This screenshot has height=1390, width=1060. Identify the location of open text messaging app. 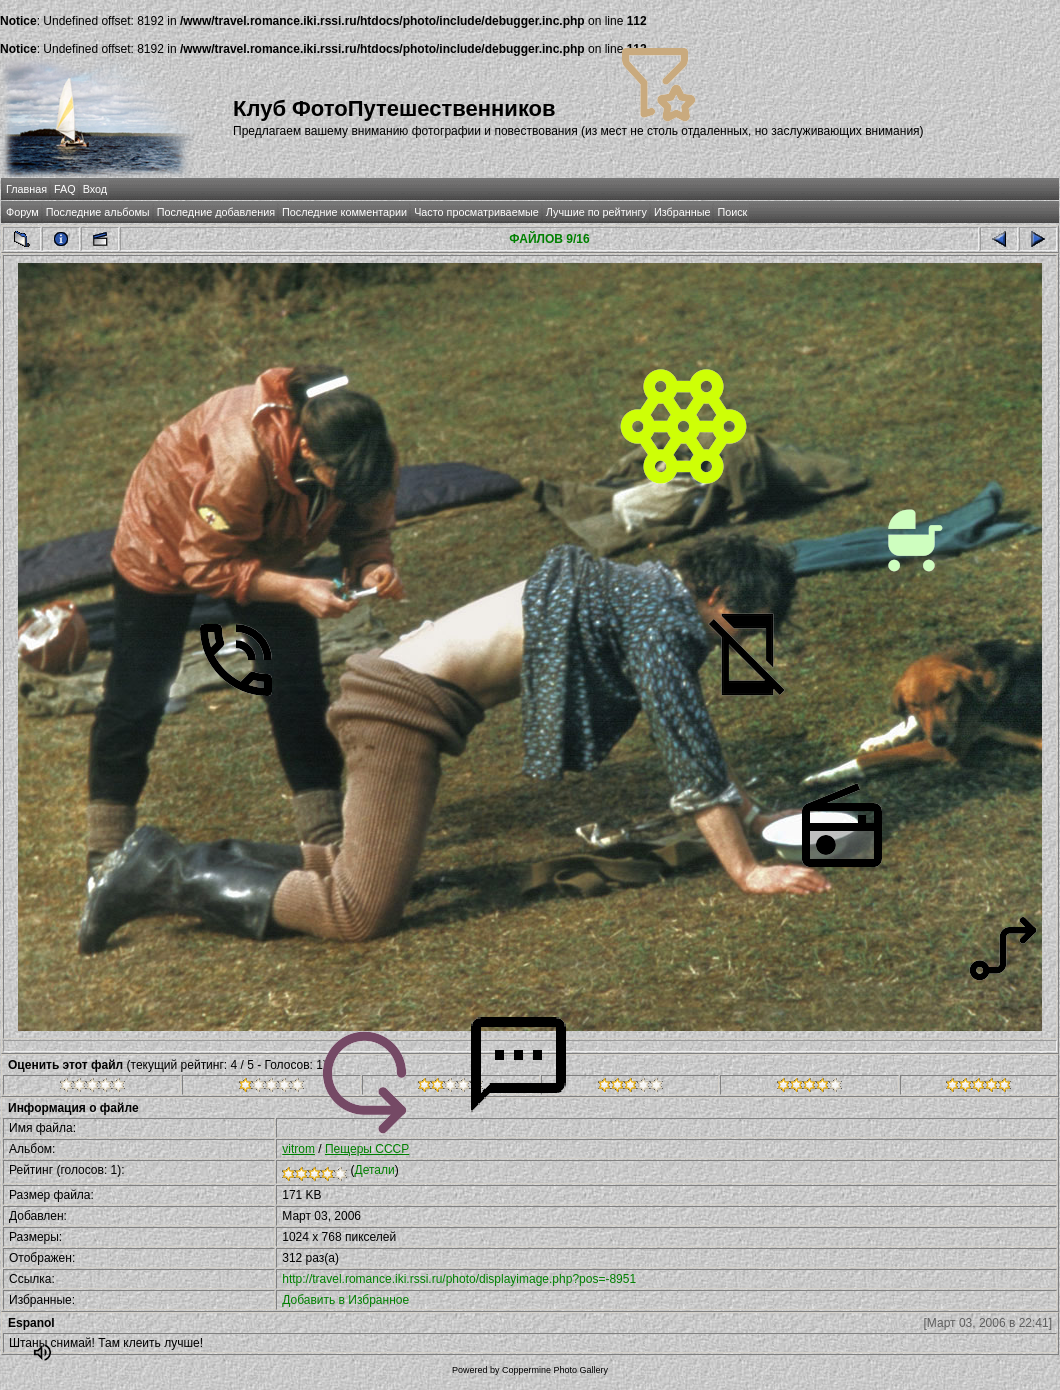
(518, 1064).